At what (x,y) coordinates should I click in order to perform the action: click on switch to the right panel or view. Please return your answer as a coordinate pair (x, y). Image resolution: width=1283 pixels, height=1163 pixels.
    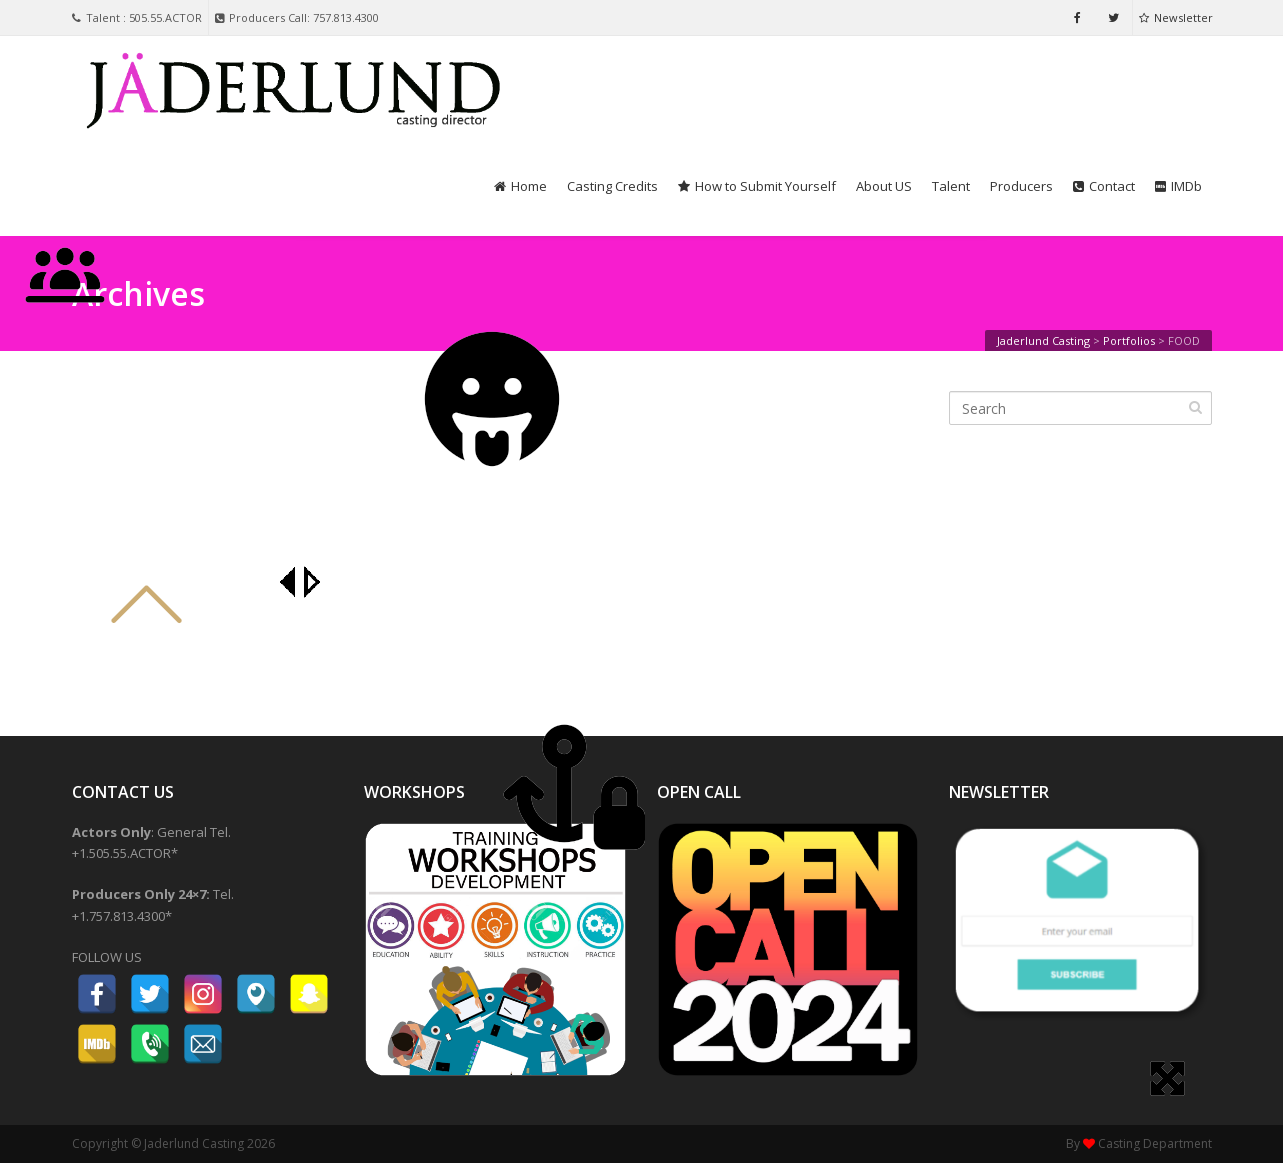
    Looking at the image, I should click on (300, 582).